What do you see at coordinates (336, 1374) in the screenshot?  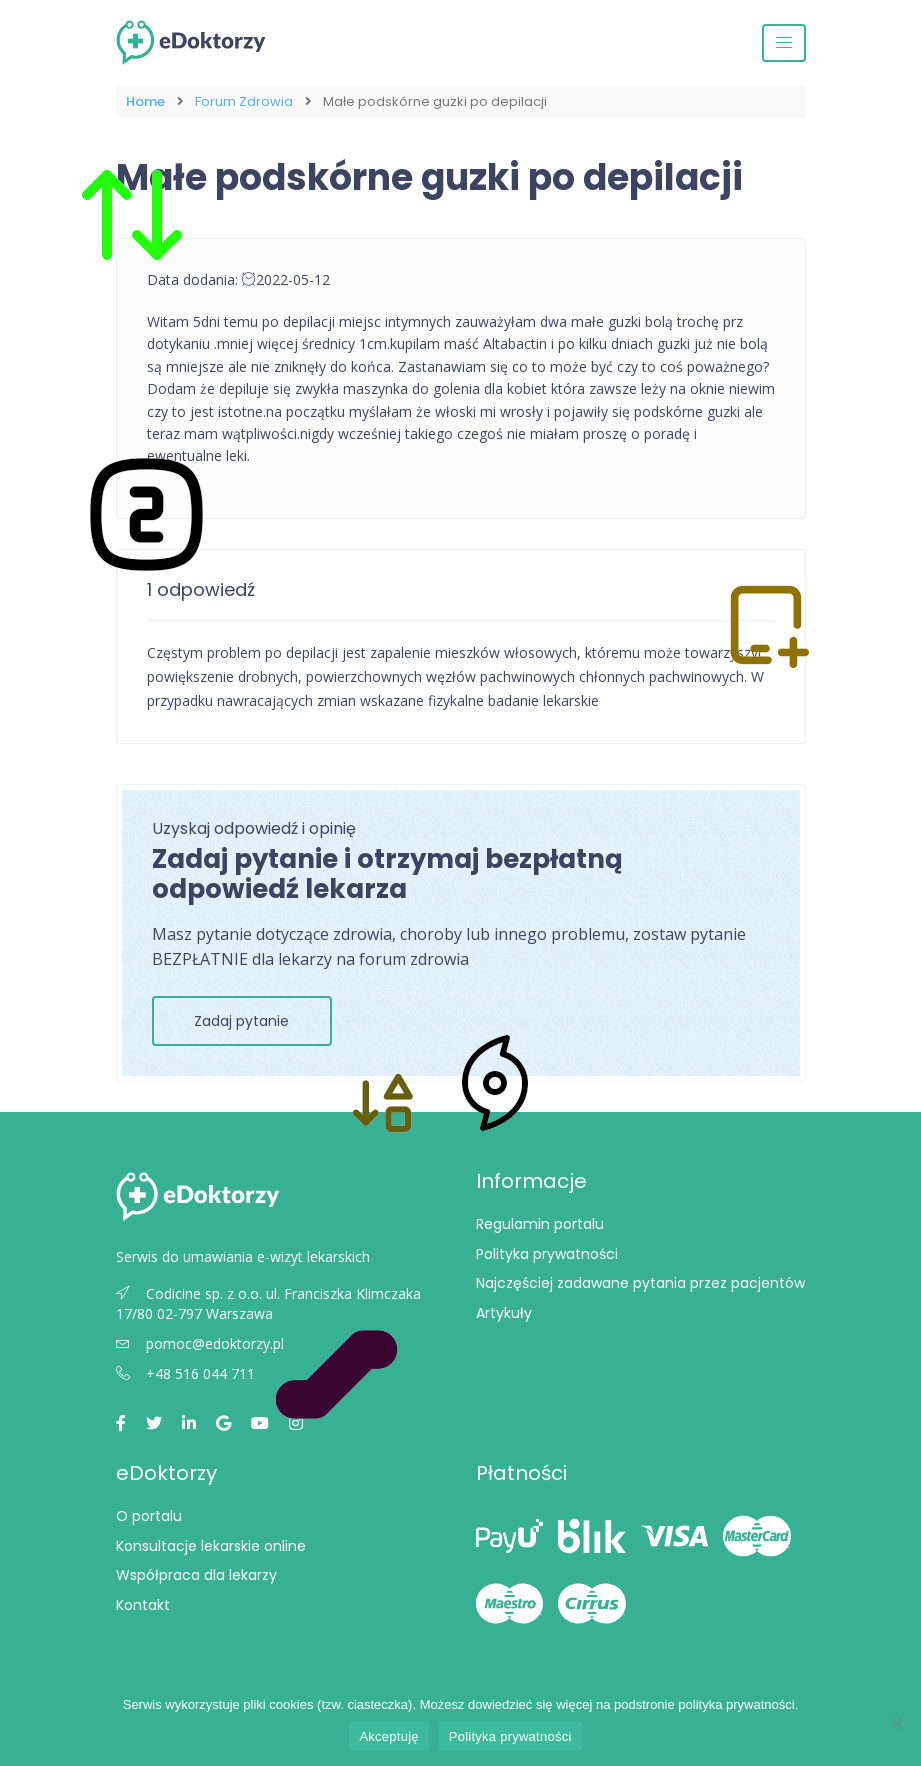 I see `indicates escalator access nearby` at bounding box center [336, 1374].